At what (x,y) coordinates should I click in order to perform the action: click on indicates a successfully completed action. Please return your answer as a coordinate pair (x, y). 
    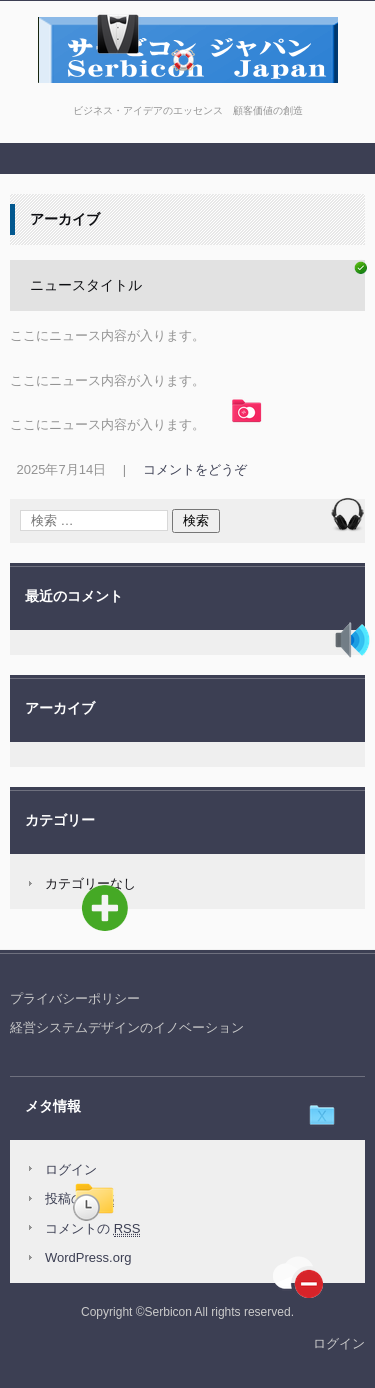
    Looking at the image, I should click on (354, 261).